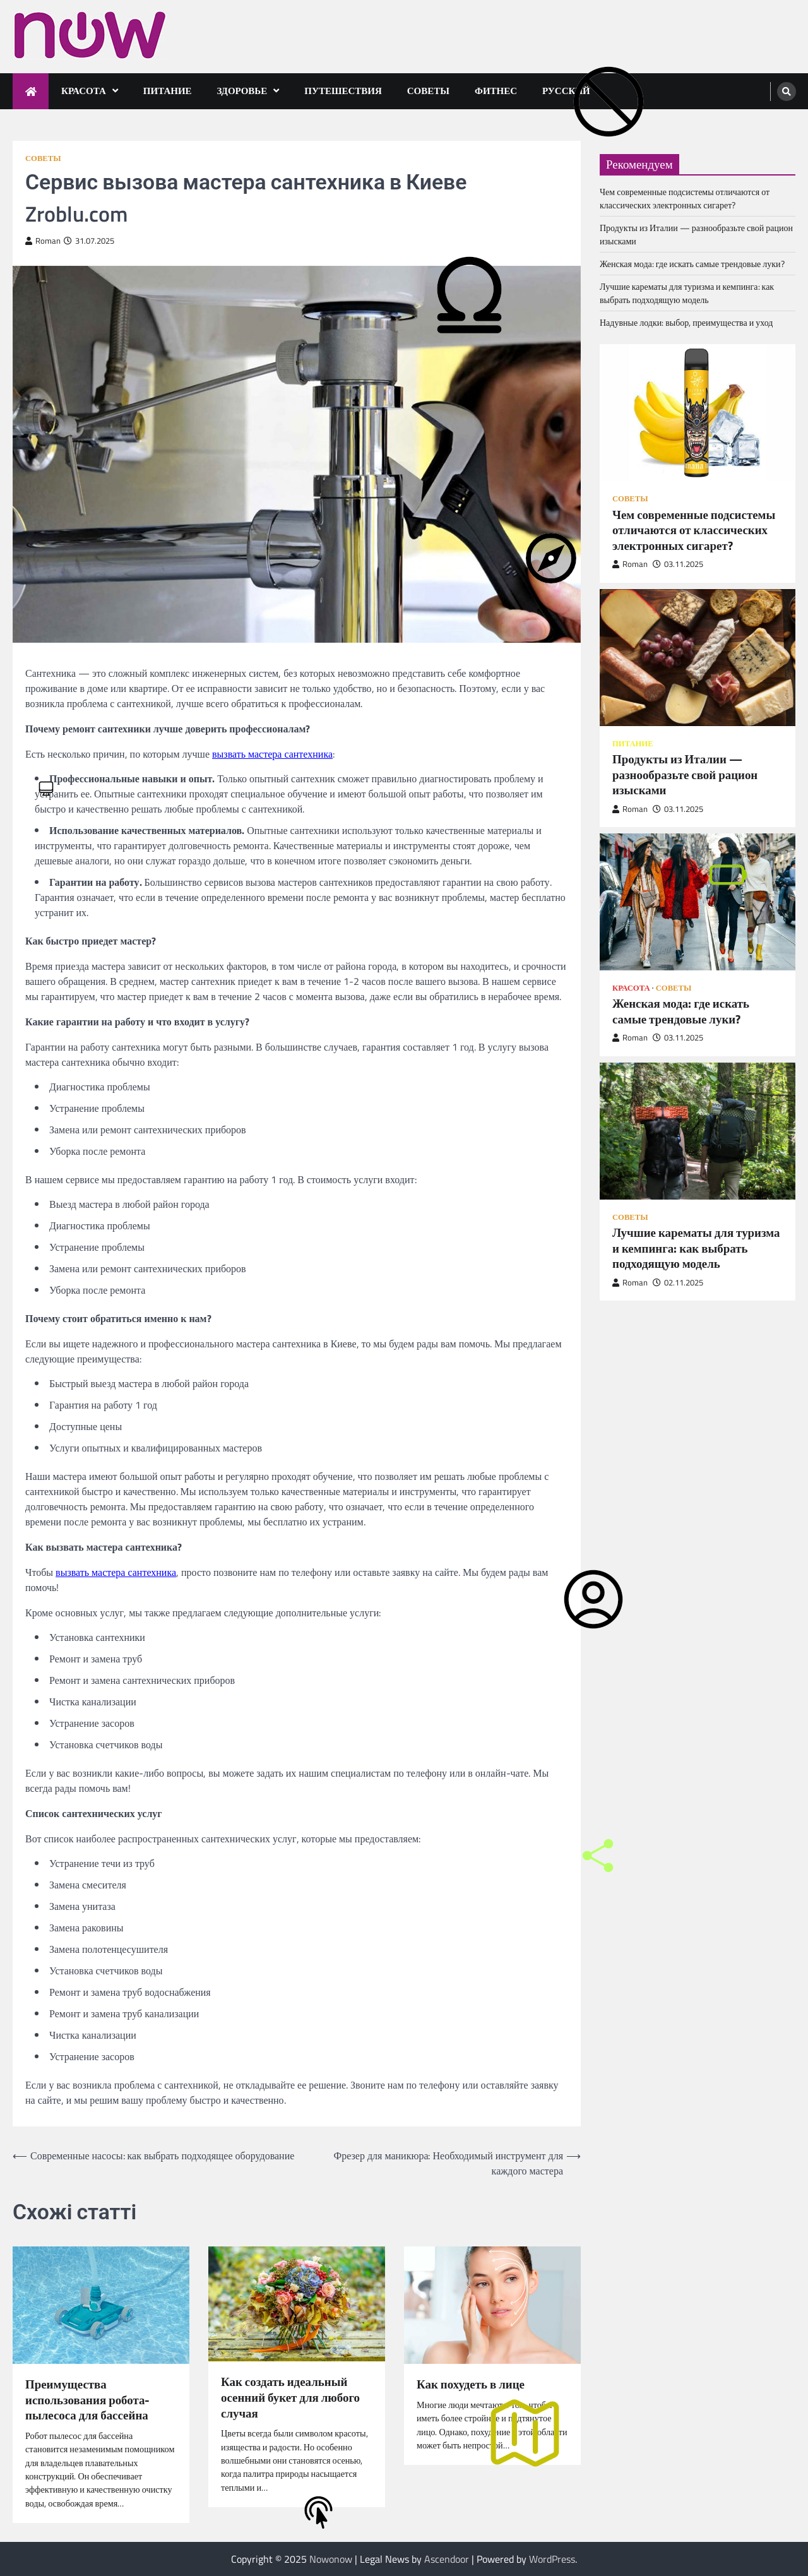 This screenshot has width=808, height=2576. I want to click on indicates a blocked or prohibited action, so click(609, 102).